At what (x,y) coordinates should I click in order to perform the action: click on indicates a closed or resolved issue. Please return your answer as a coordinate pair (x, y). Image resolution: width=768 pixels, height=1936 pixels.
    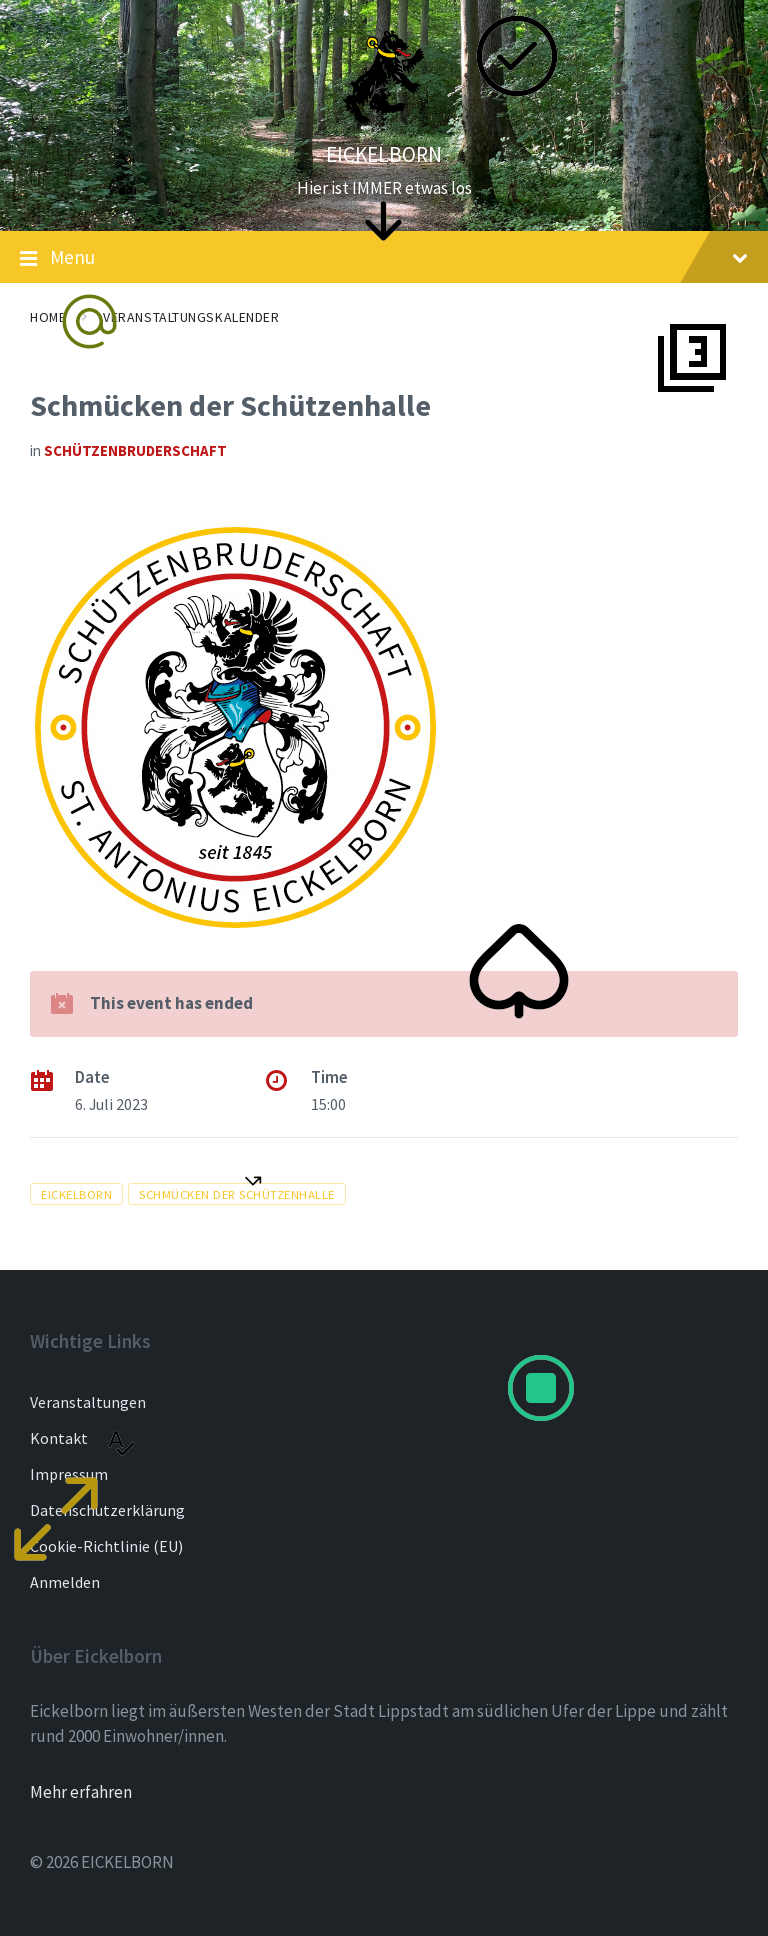
    Looking at the image, I should click on (517, 56).